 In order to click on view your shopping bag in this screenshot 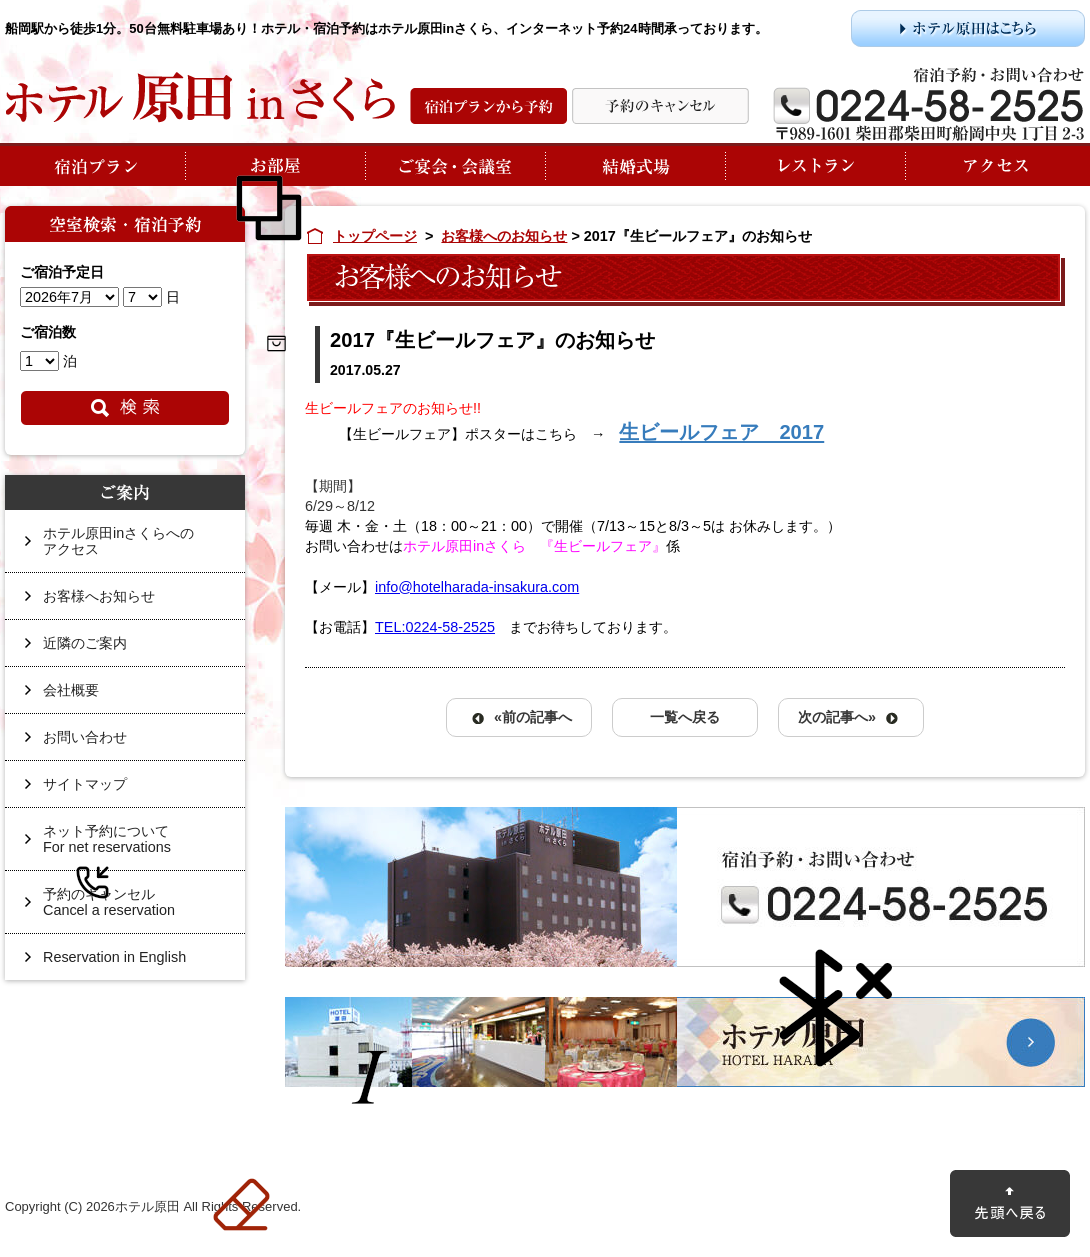, I will do `click(276, 343)`.